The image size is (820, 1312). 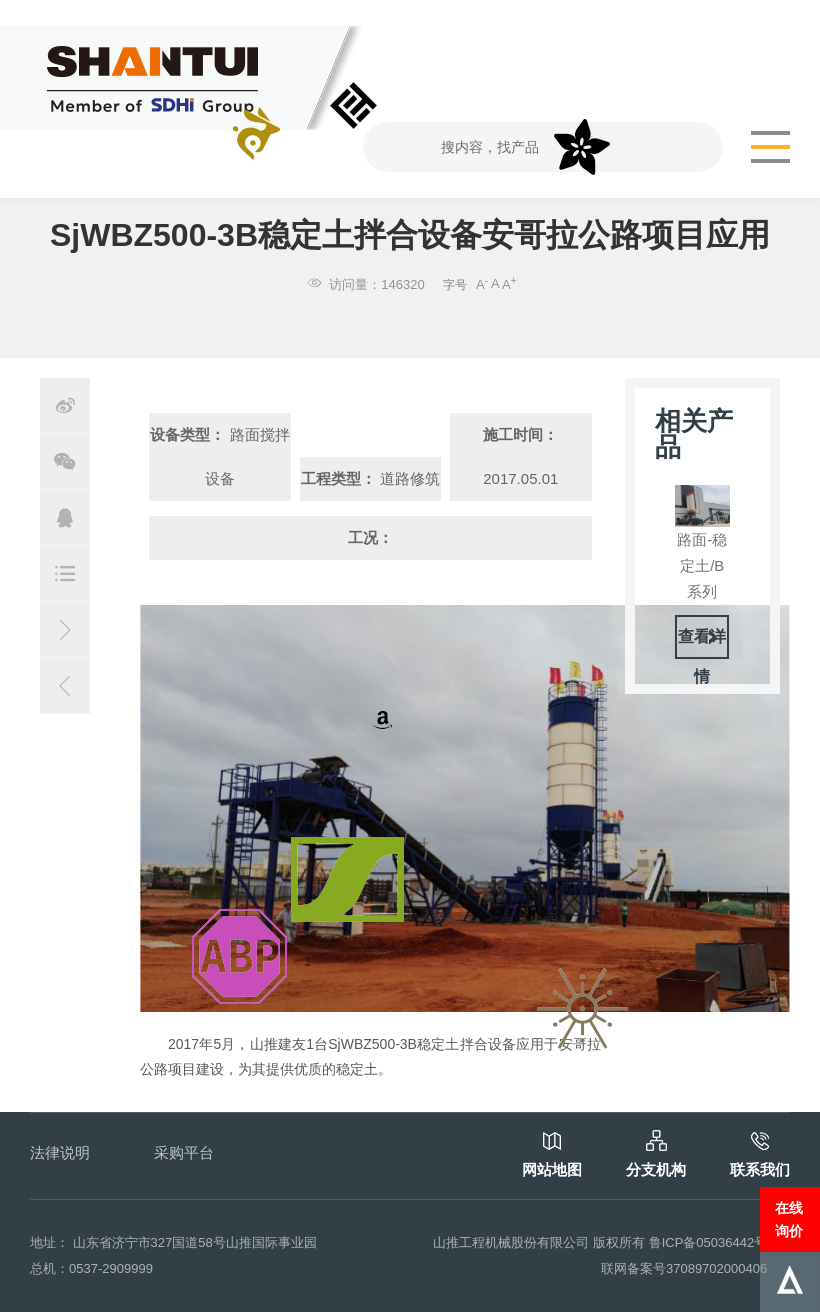 What do you see at coordinates (382, 719) in the screenshot?
I see `open the Amazon app` at bounding box center [382, 719].